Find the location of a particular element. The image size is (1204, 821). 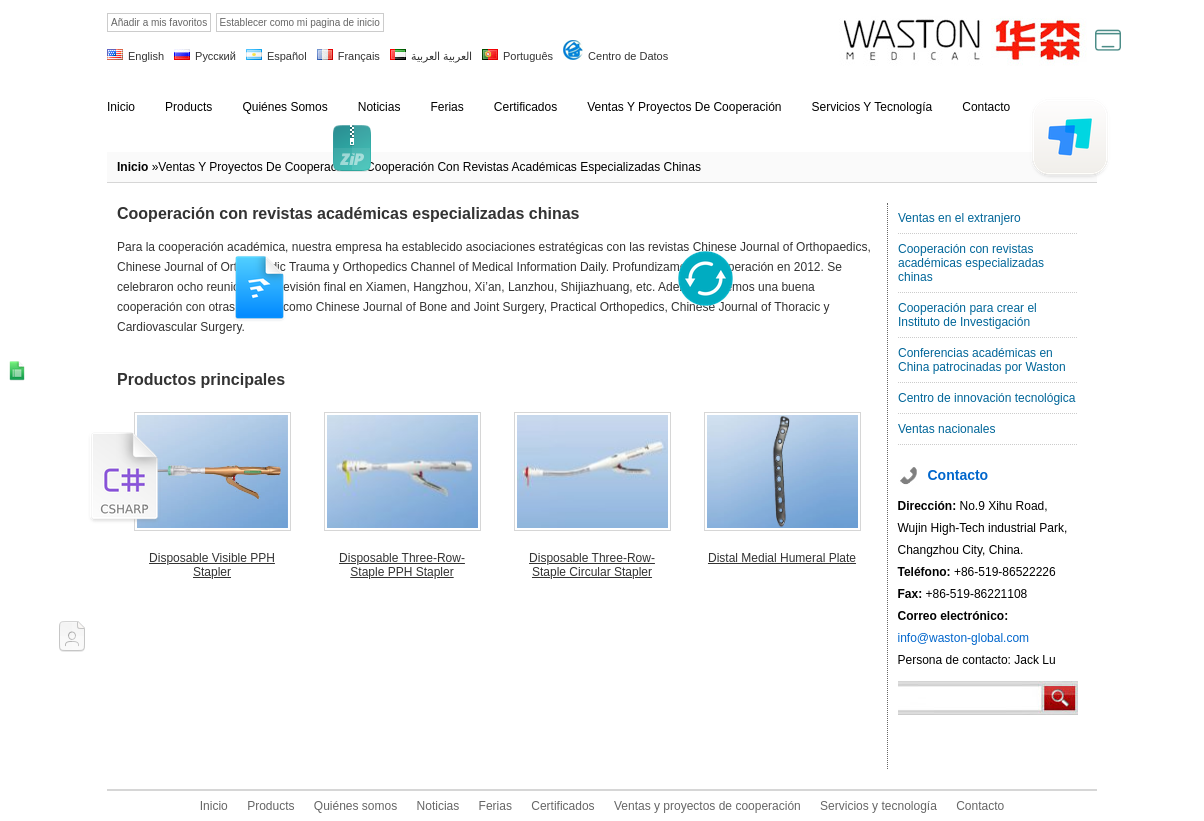

open todesk remote desktop application is located at coordinates (1070, 137).